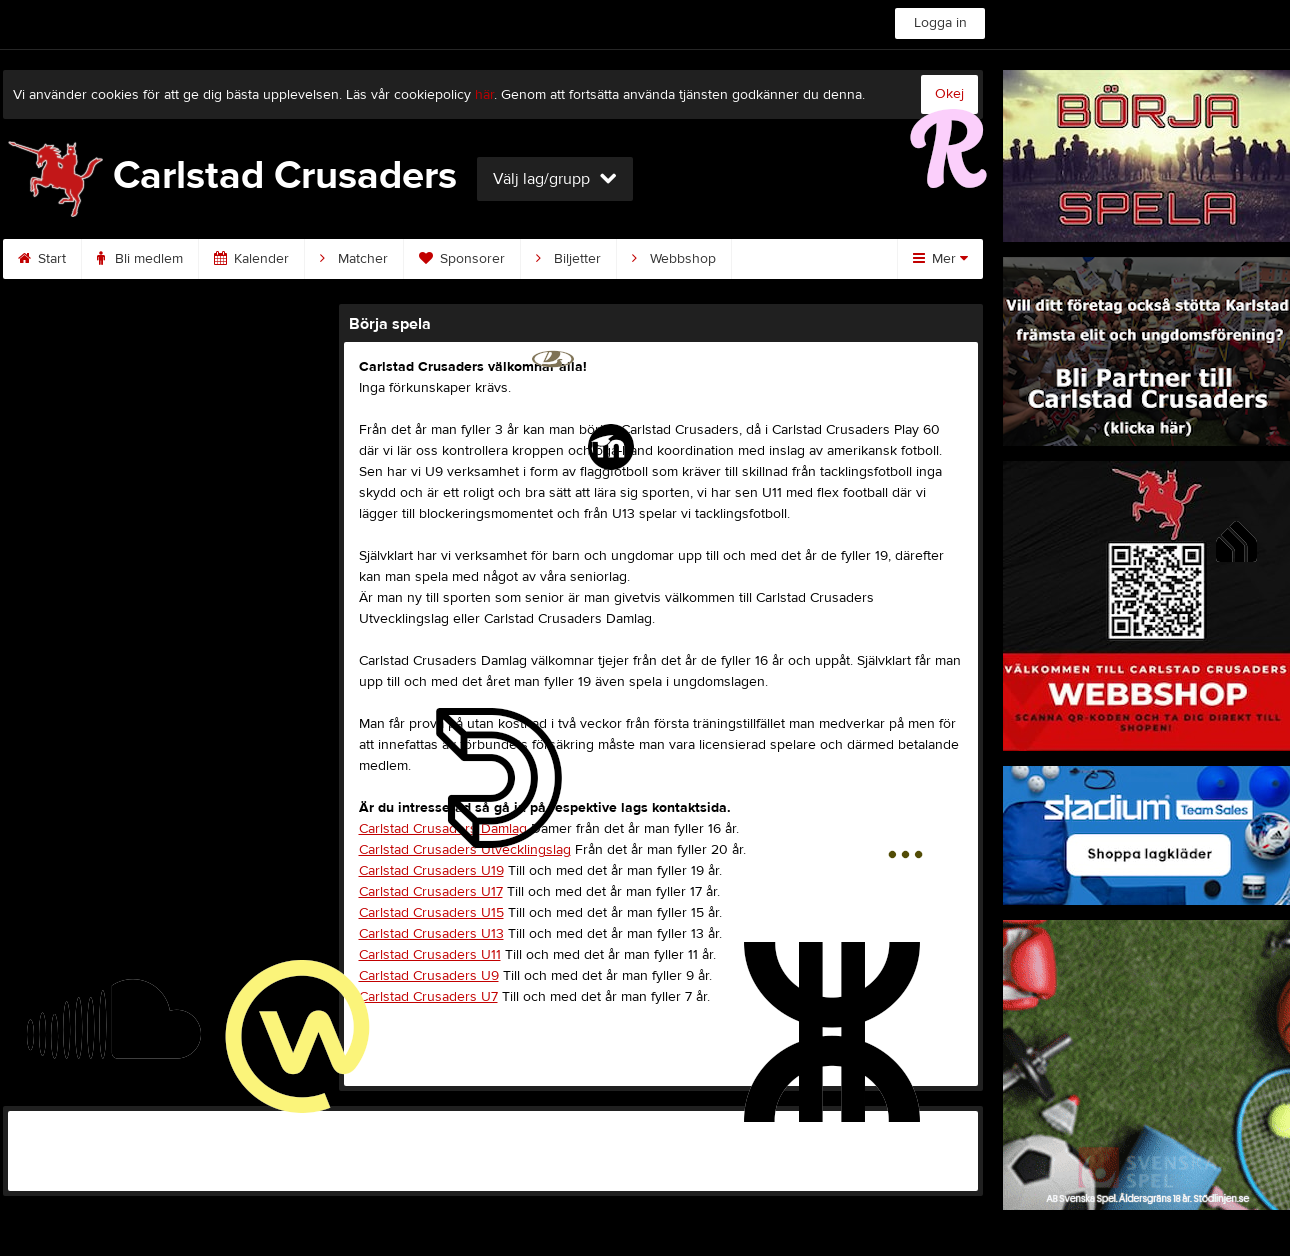 The image size is (1290, 1256). What do you see at coordinates (553, 359) in the screenshot?
I see `Lada automotive brand logo` at bounding box center [553, 359].